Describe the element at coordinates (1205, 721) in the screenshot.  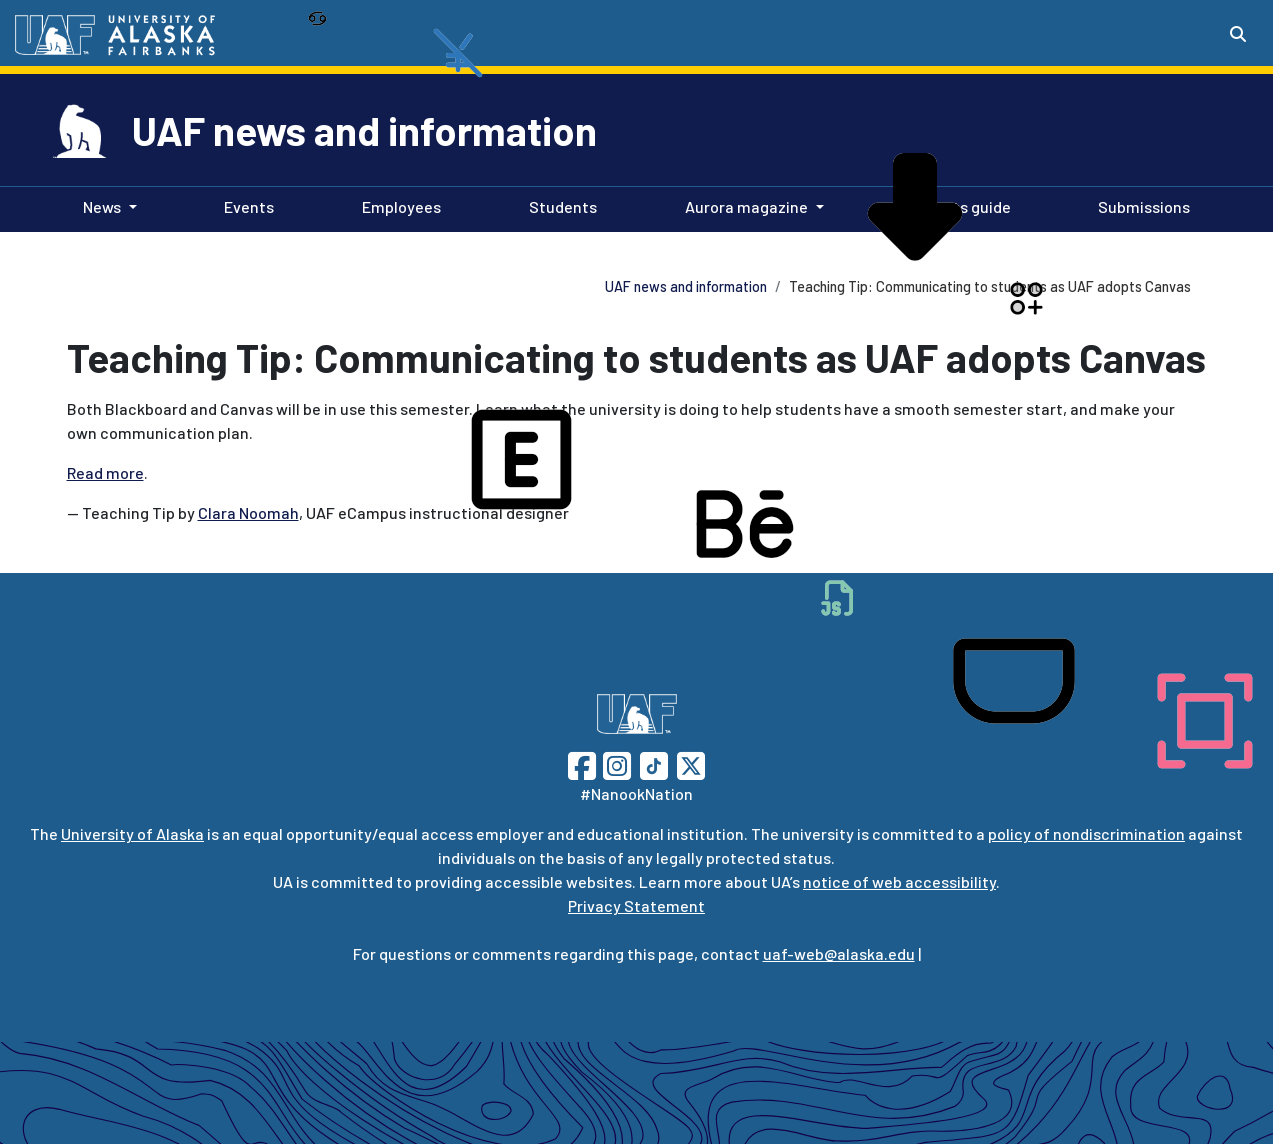
I see `scan a QR code or barcode` at that location.